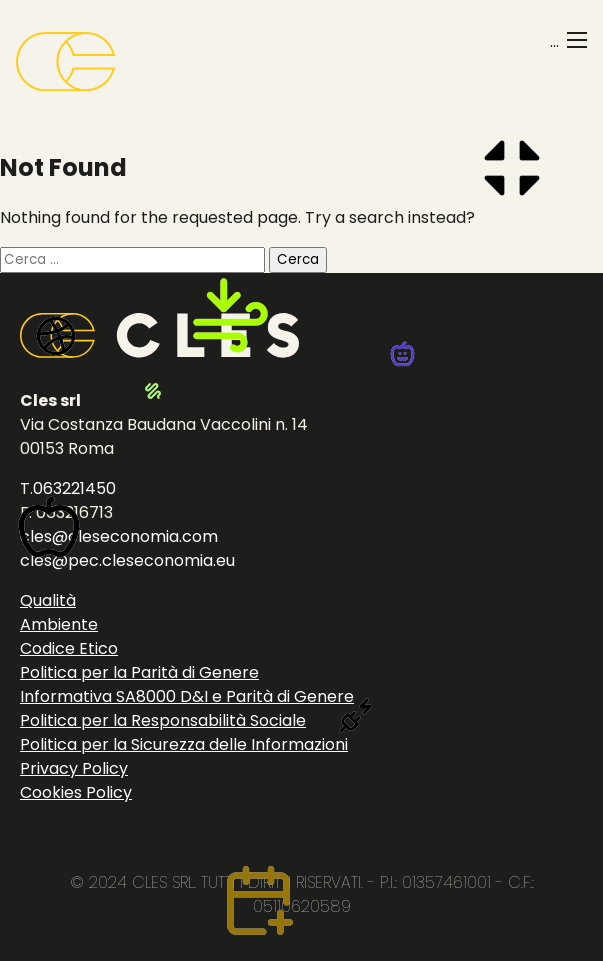 The image size is (603, 961). I want to click on indicates wind direction moving downward, so click(230, 315).